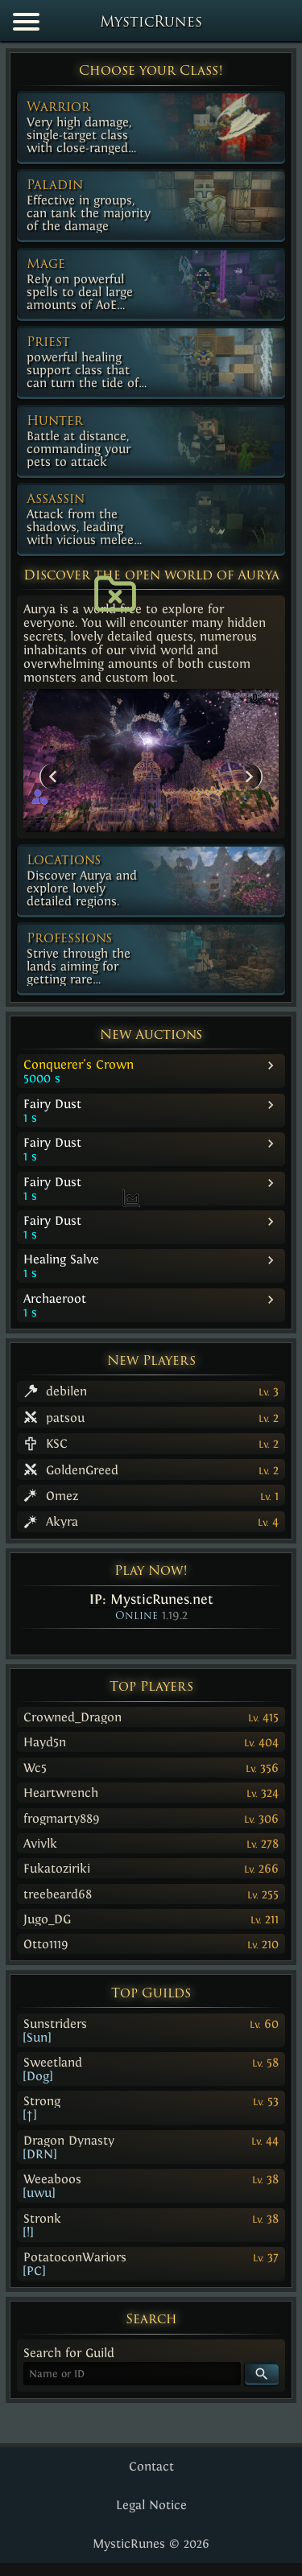  I want to click on delete a folder, so click(115, 595).